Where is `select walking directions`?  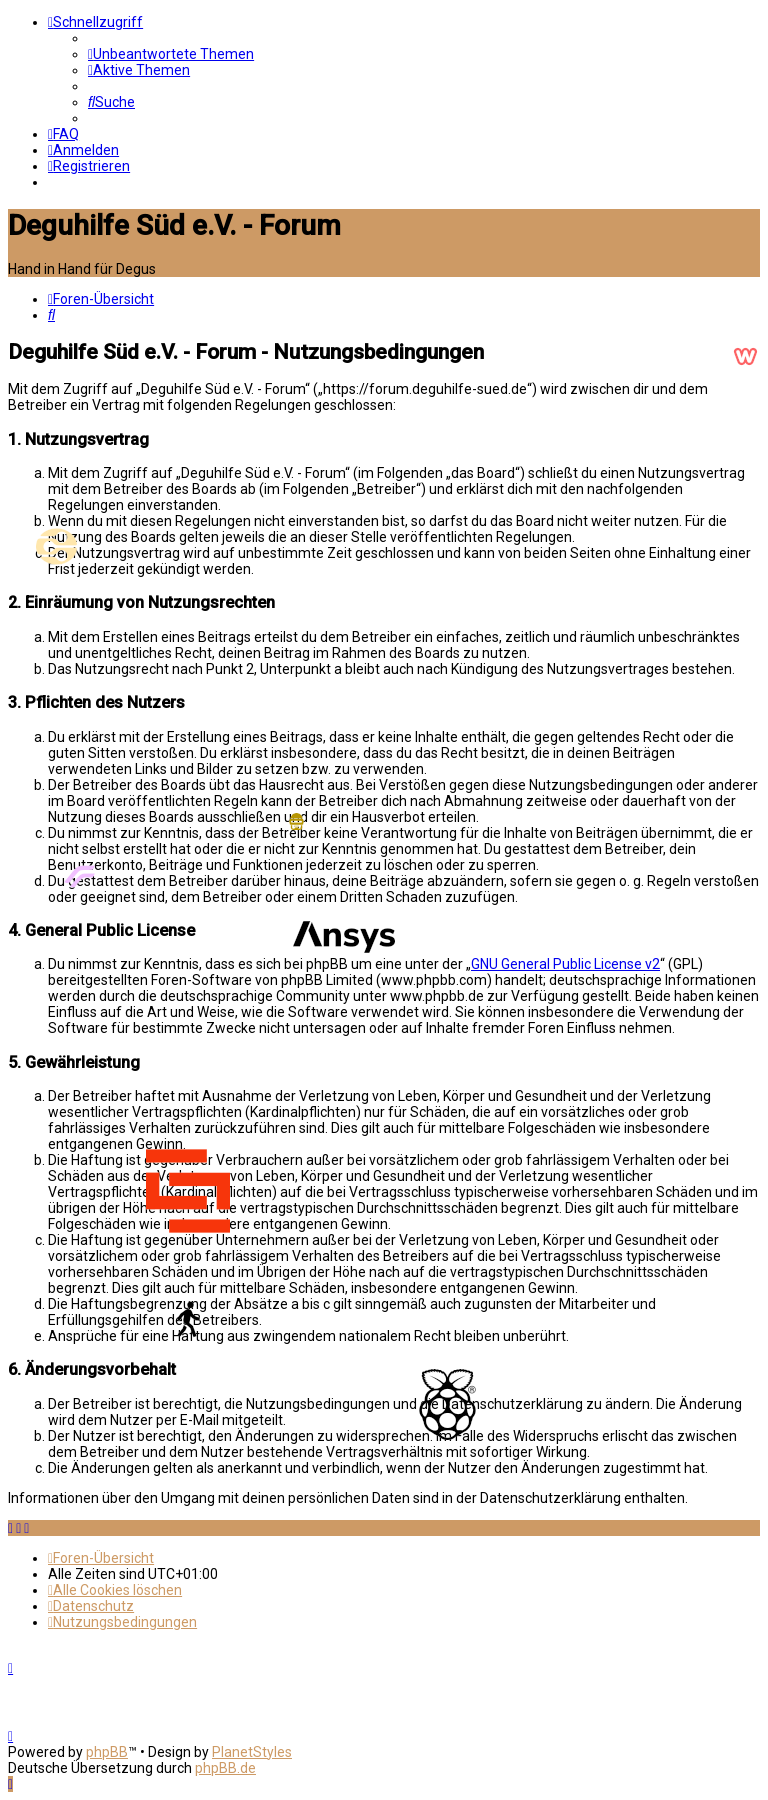
select walking directions is located at coordinates (188, 1319).